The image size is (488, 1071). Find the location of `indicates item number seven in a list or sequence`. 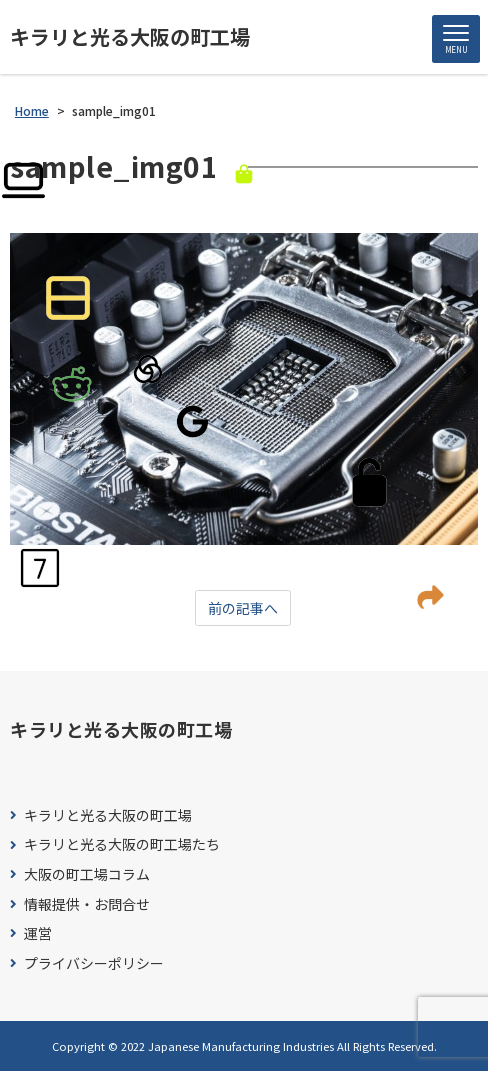

indicates item number seven in a list or sequence is located at coordinates (40, 568).